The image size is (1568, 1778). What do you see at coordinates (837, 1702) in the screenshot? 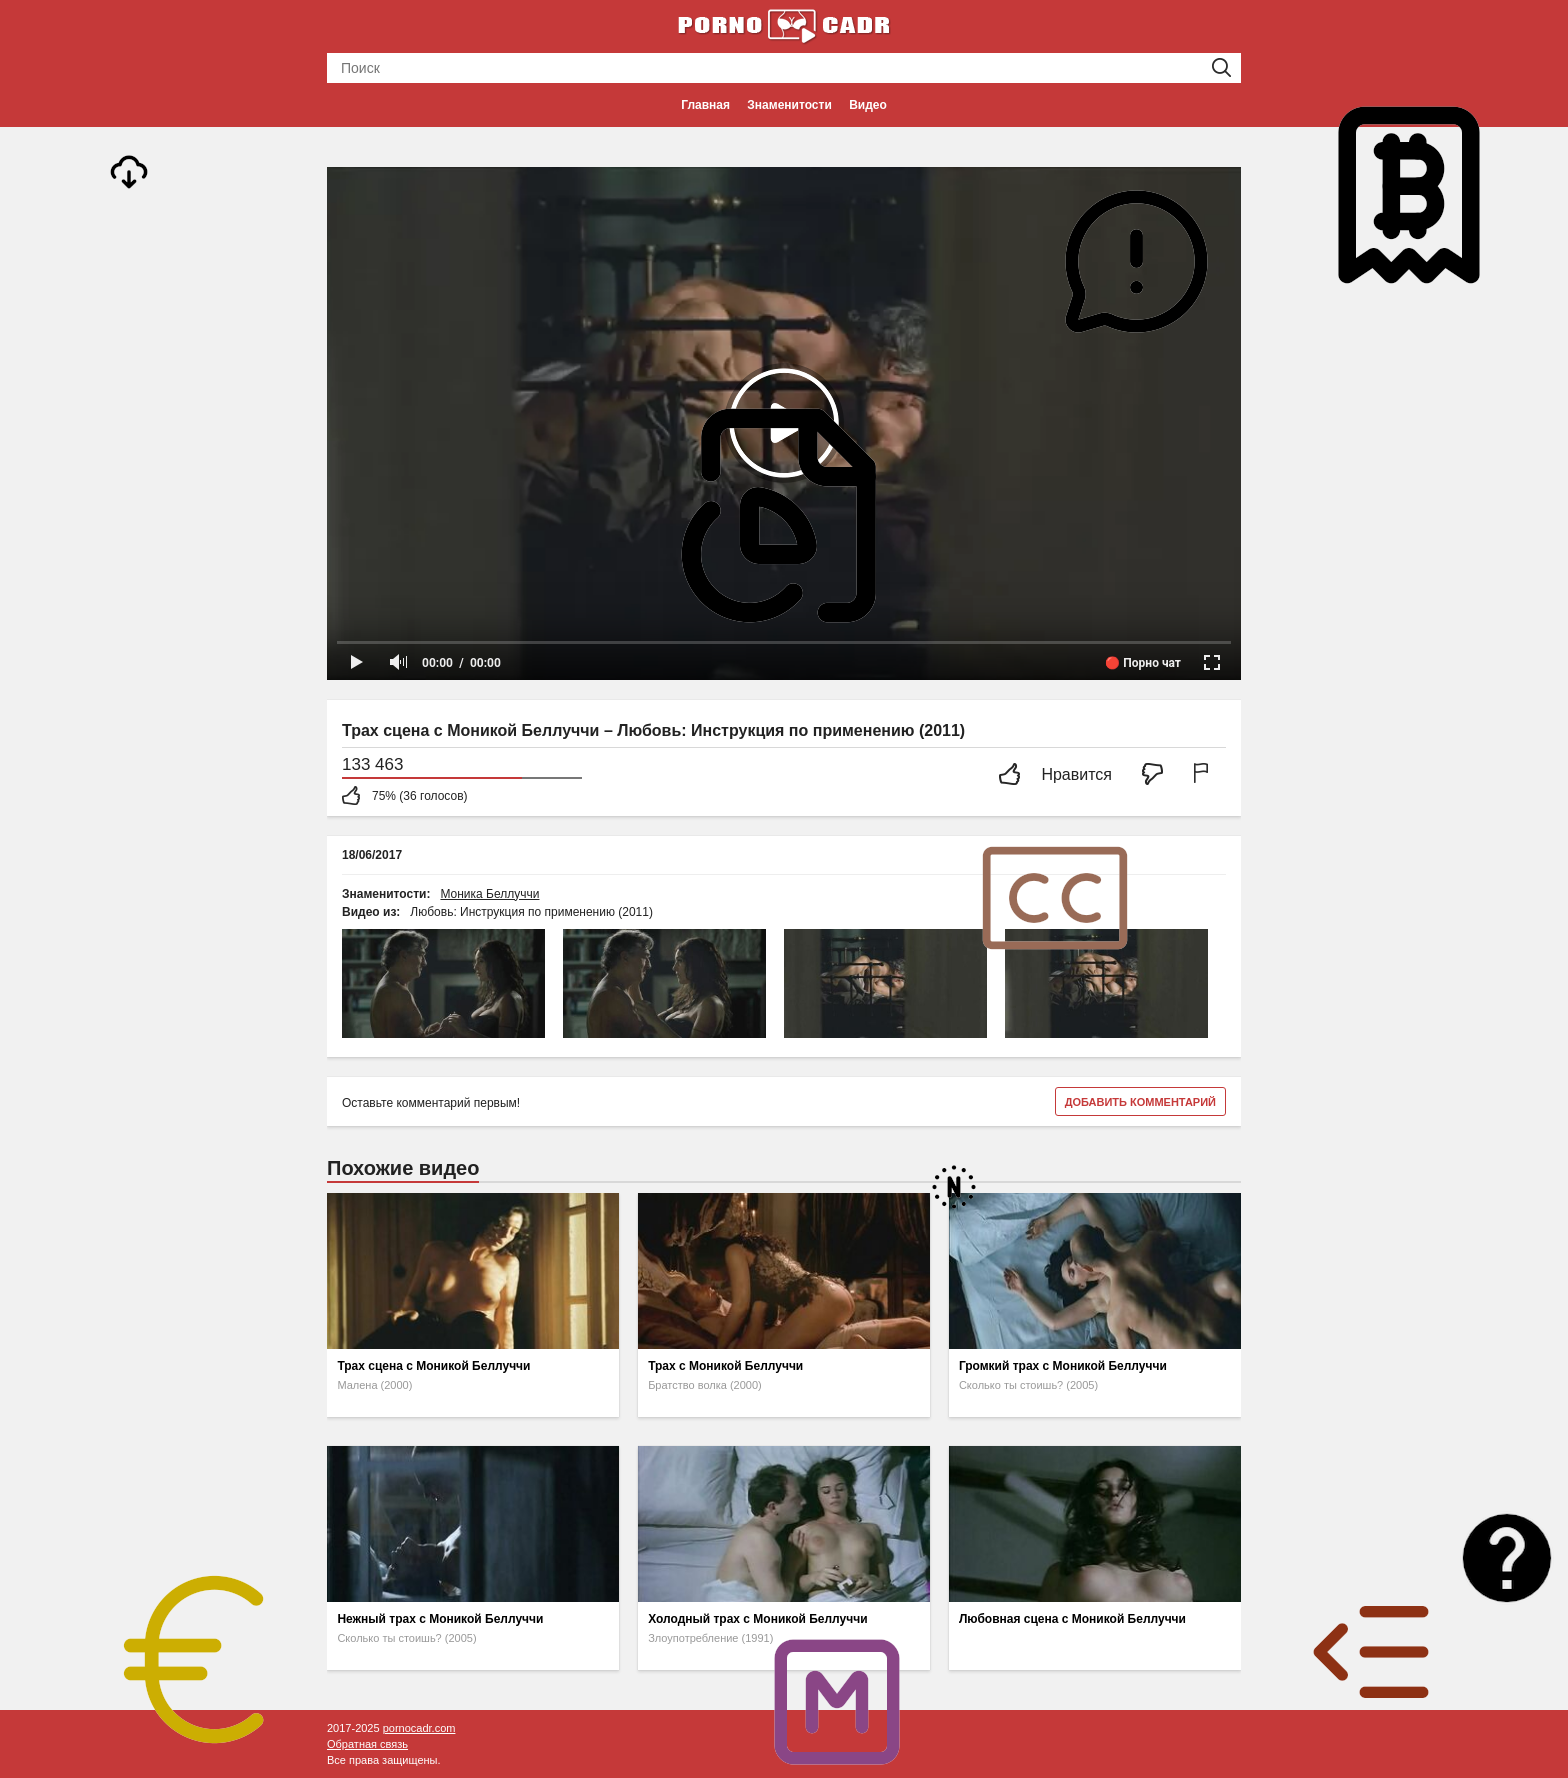
I see `toggle medium size or format option` at bounding box center [837, 1702].